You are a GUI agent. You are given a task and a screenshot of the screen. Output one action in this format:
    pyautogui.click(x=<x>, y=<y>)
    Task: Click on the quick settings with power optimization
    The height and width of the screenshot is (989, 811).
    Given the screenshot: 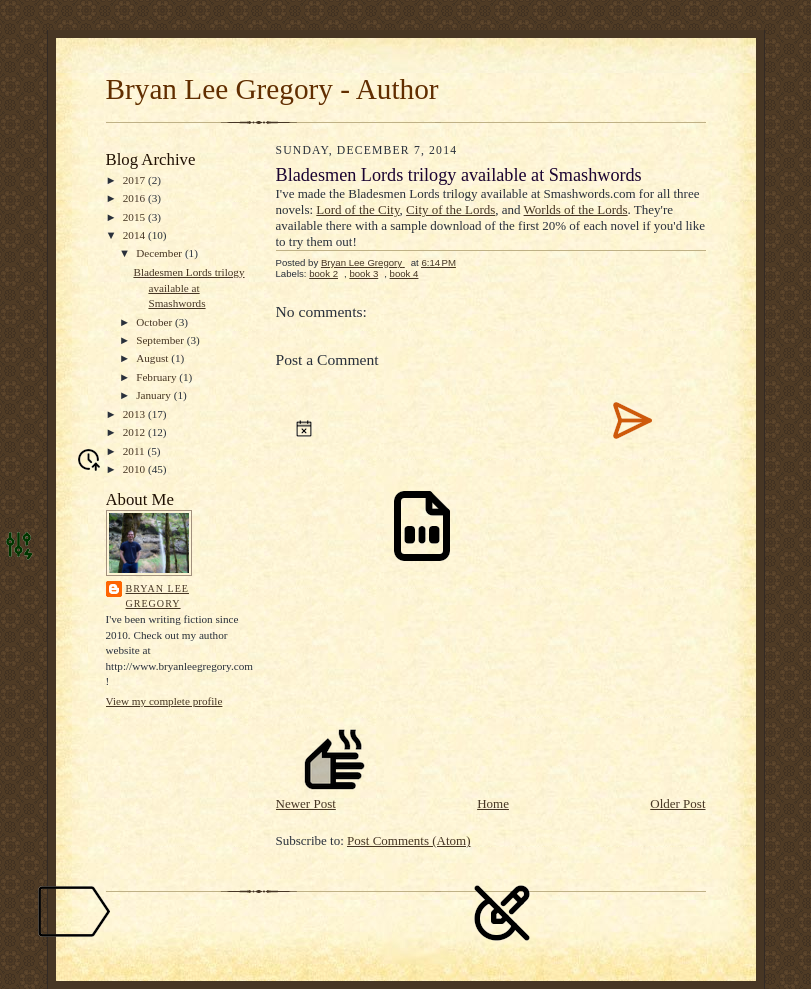 What is the action you would take?
    pyautogui.click(x=18, y=544)
    